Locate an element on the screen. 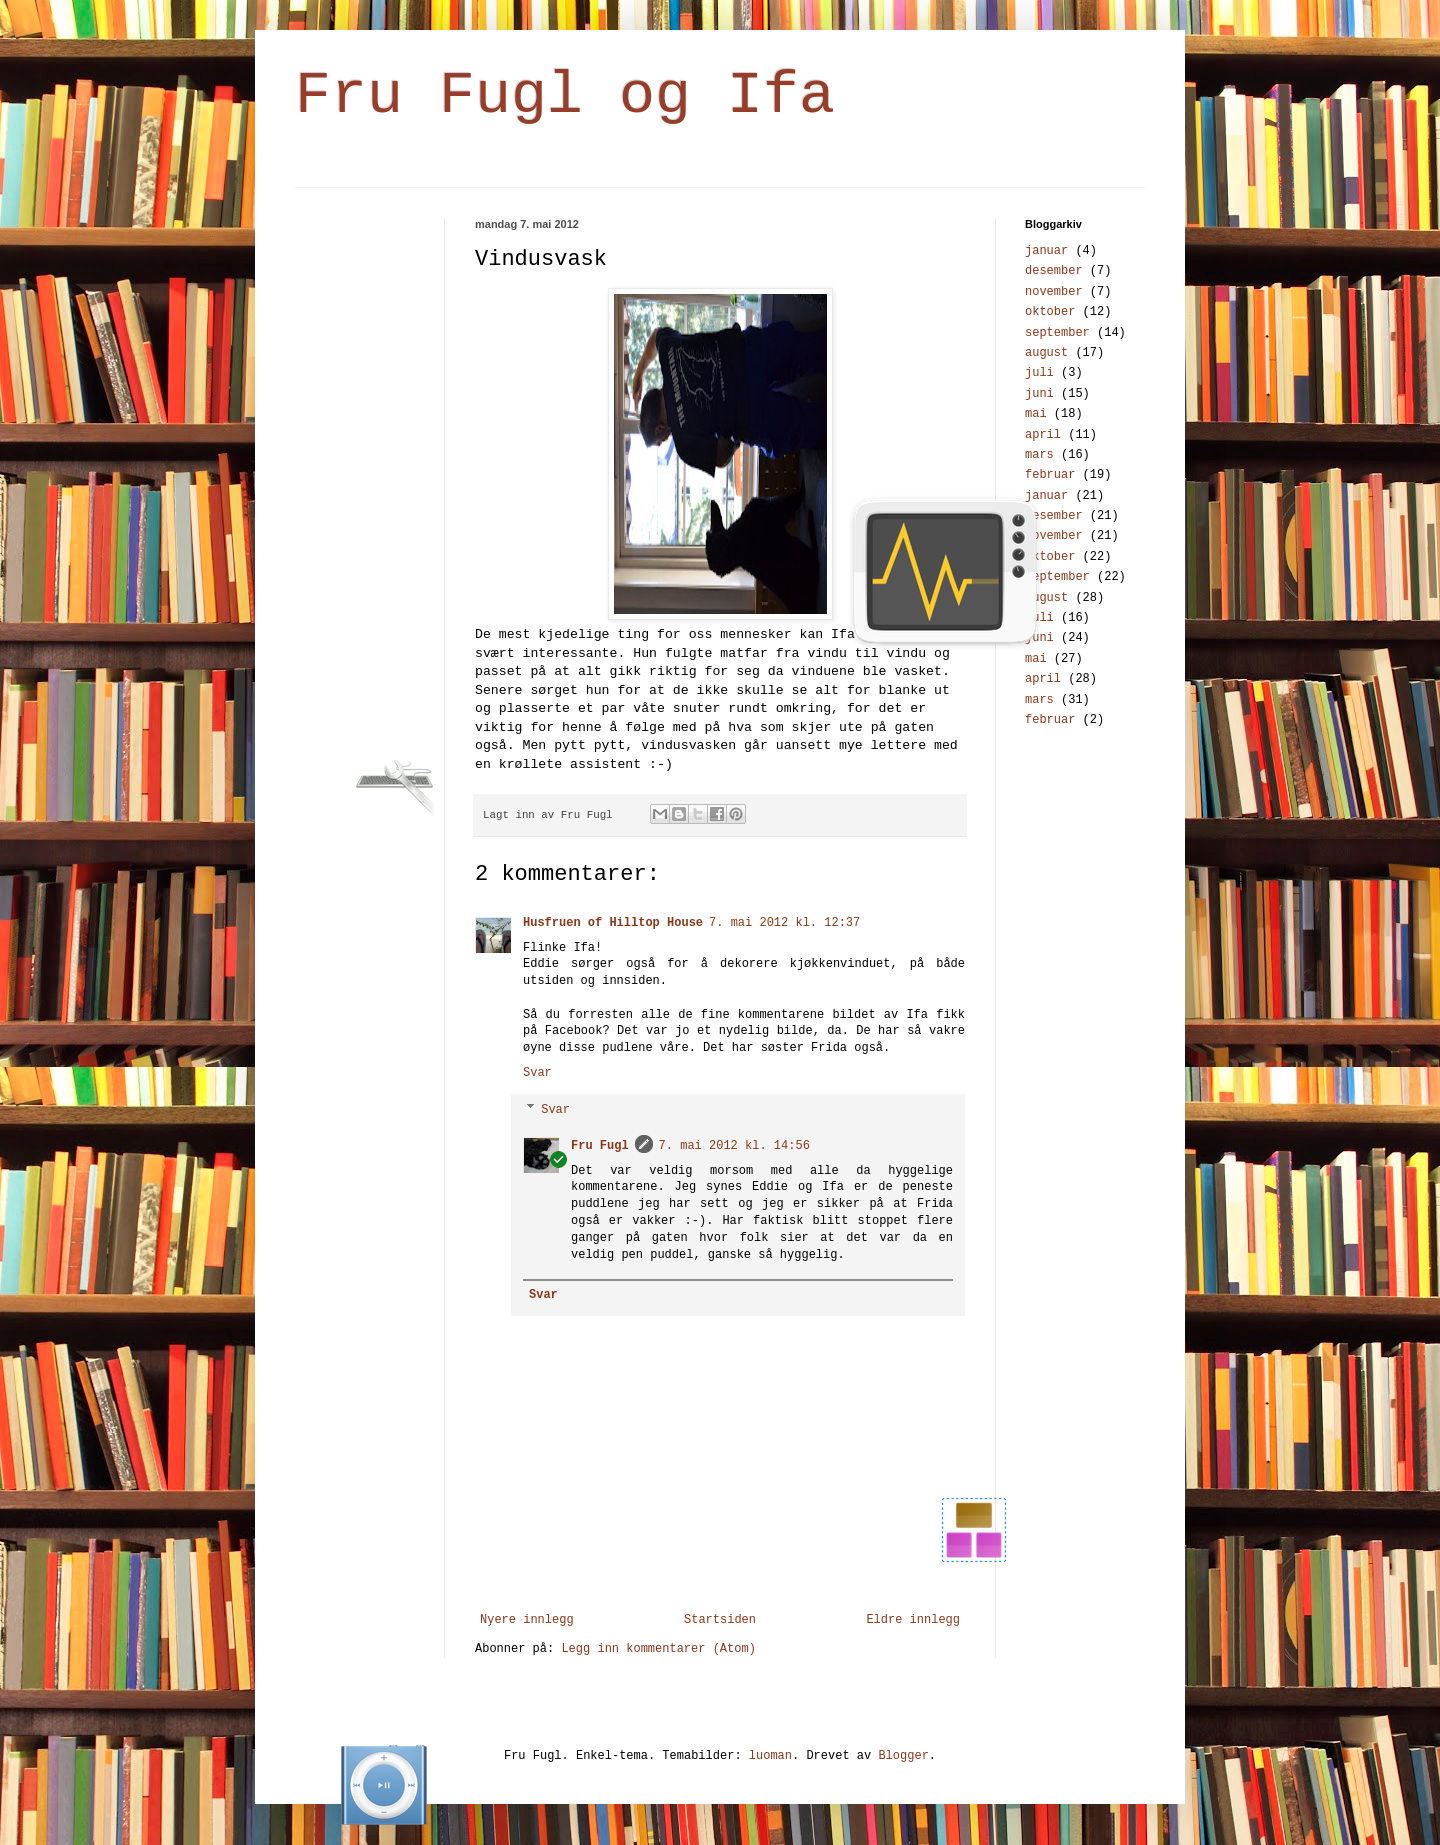 Image resolution: width=1440 pixels, height=1845 pixels. confirm or accept an action is located at coordinates (558, 1159).